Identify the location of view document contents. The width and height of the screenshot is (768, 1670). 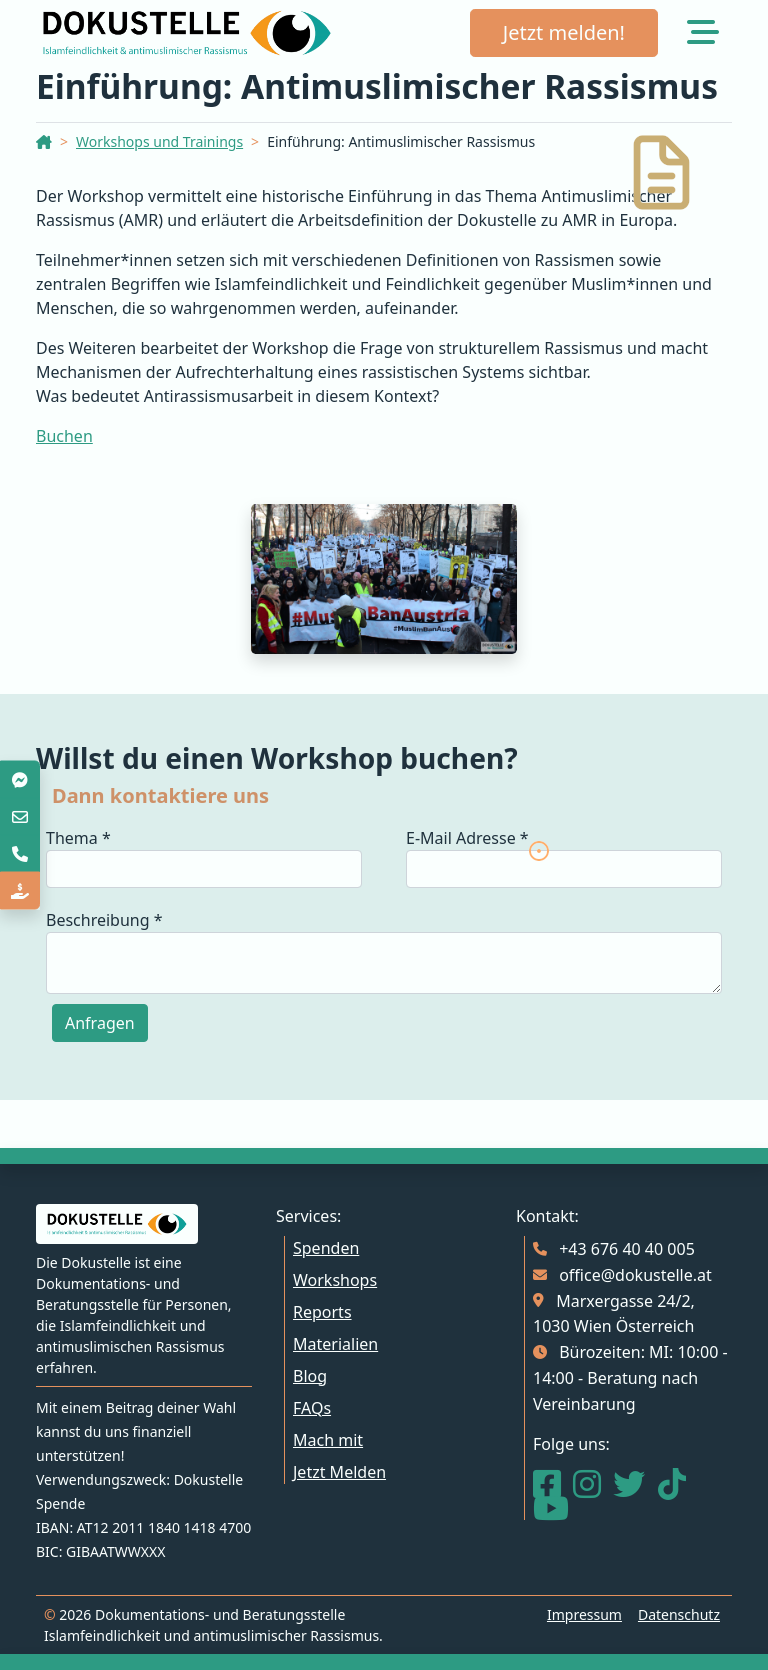
(661, 172).